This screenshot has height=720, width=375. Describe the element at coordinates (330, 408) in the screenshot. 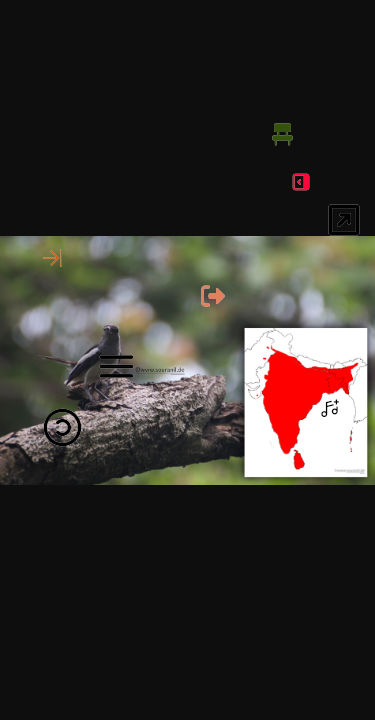

I see `add a new song to your library` at that location.